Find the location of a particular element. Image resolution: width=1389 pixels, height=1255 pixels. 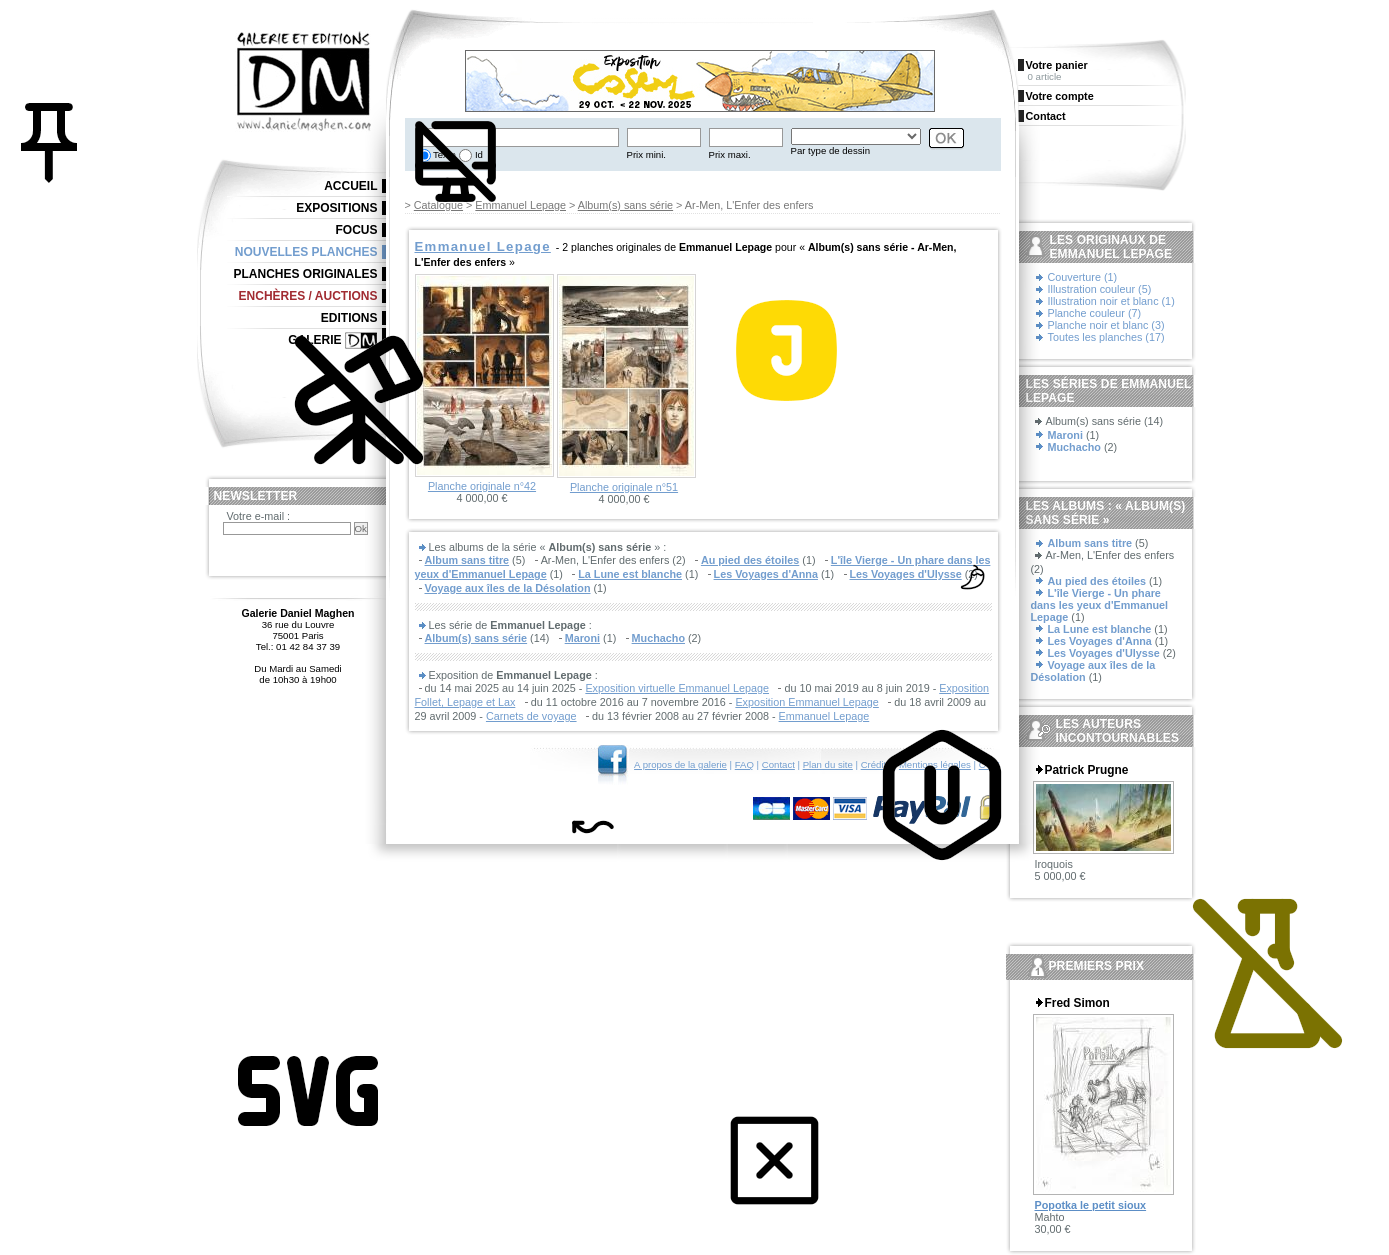

indicates iMac or desktop computer is offline is located at coordinates (455, 161).